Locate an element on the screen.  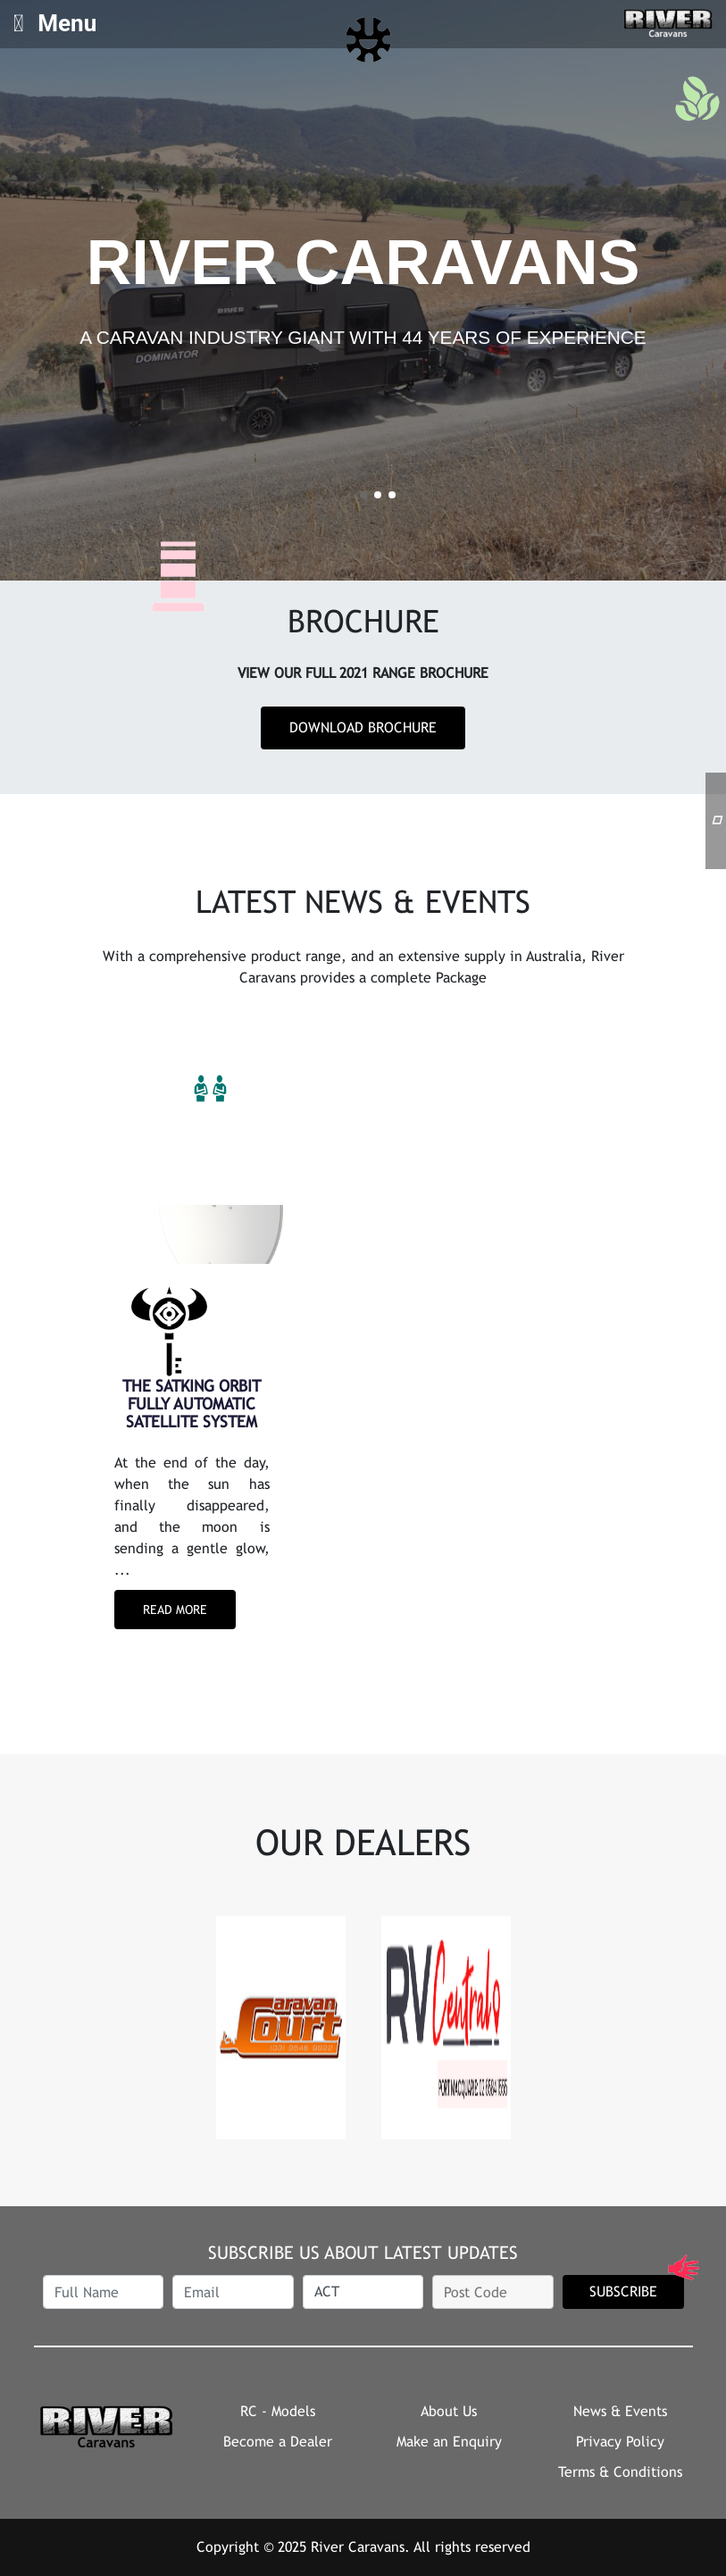
access boss level or final challenge is located at coordinates (169, 1331).